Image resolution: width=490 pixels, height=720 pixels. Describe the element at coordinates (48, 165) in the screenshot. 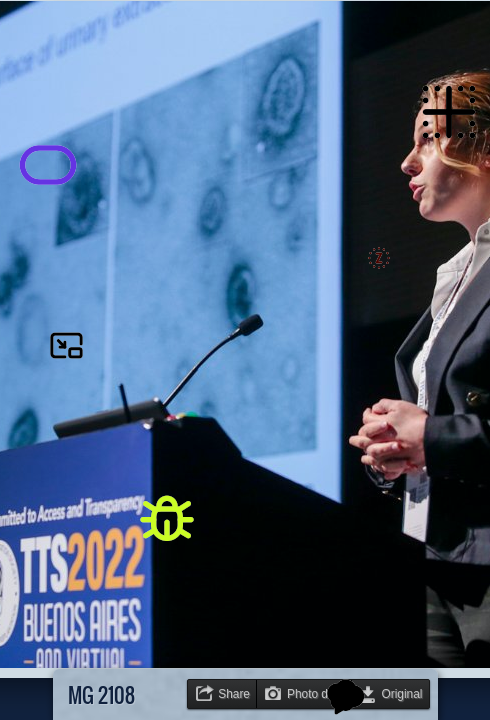

I see `medication or pill tracker` at that location.